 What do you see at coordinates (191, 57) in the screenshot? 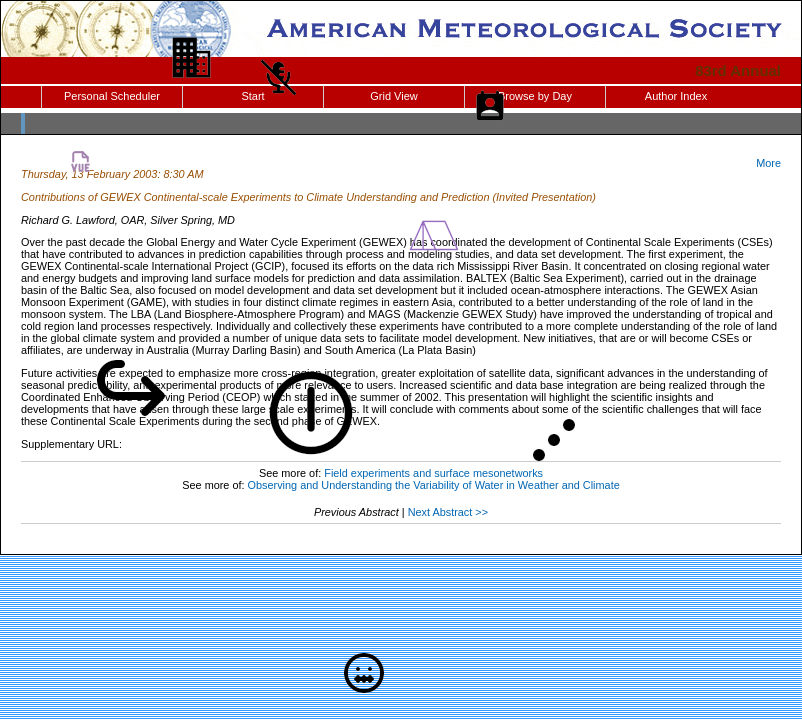
I see `view business or company information` at bounding box center [191, 57].